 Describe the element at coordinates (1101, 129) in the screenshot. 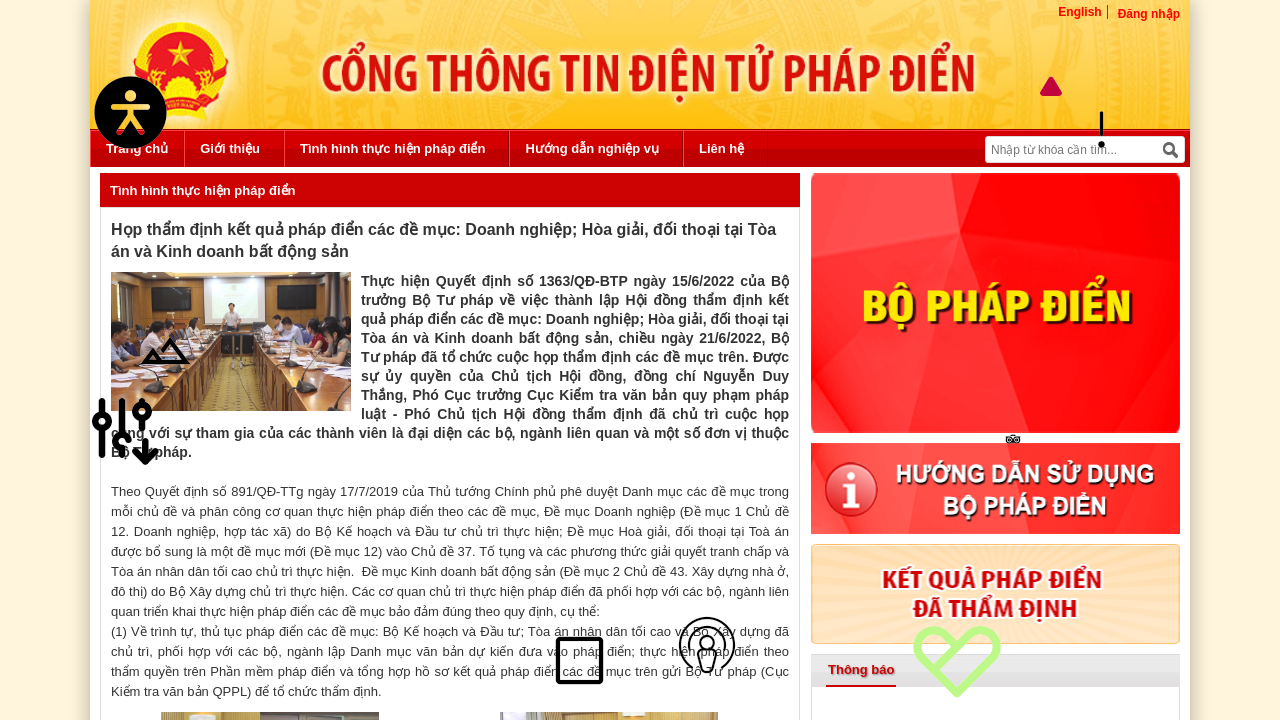

I see `indicates an alert or warning that requires attention` at that location.